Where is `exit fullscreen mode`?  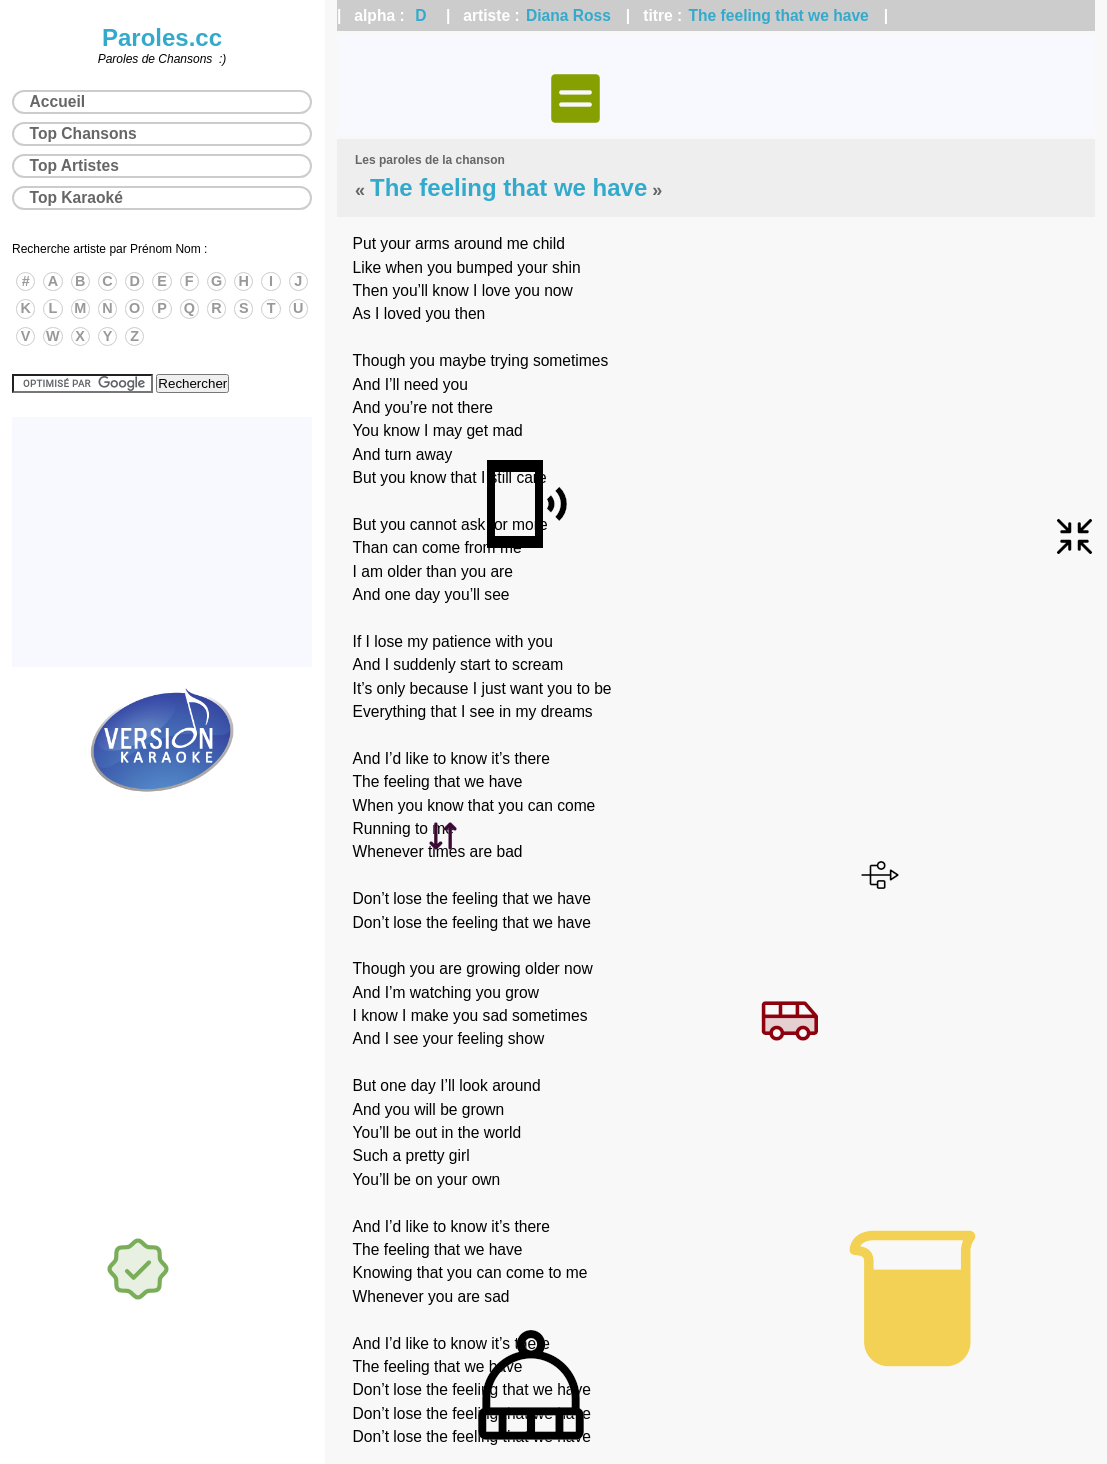
exit fullscreen mode is located at coordinates (1074, 536).